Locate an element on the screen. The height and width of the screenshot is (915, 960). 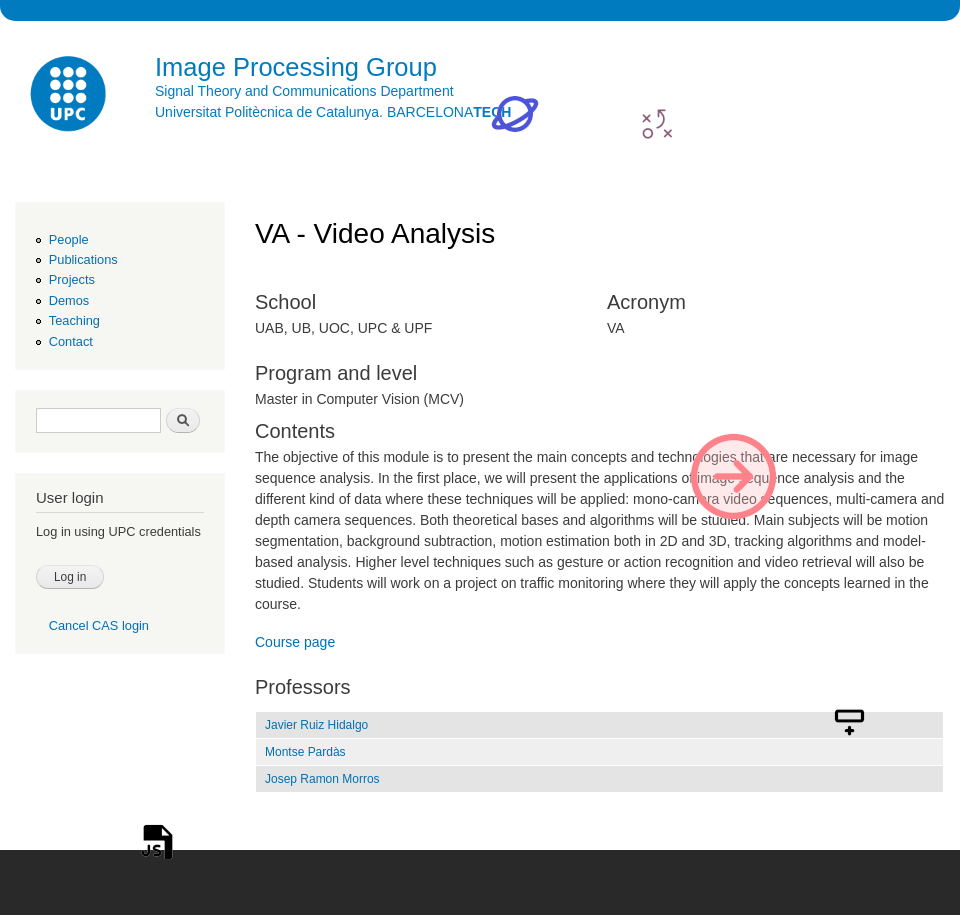
proceed to the next step is located at coordinates (733, 476).